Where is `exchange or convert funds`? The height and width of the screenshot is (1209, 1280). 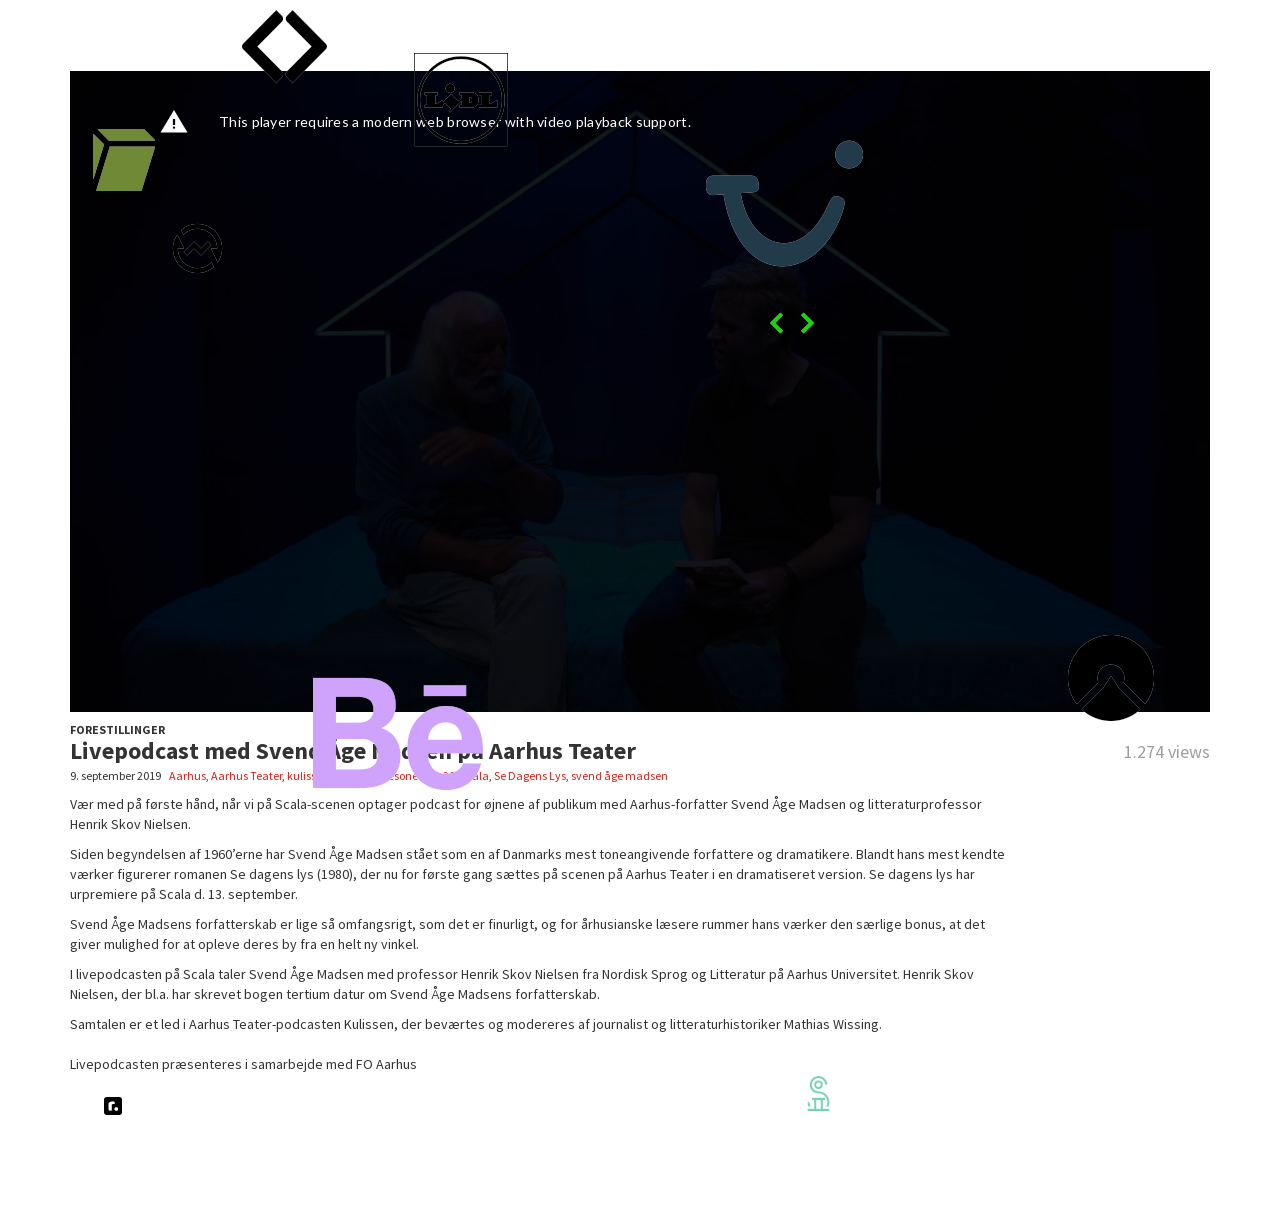
exchange or convert funds is located at coordinates (197, 248).